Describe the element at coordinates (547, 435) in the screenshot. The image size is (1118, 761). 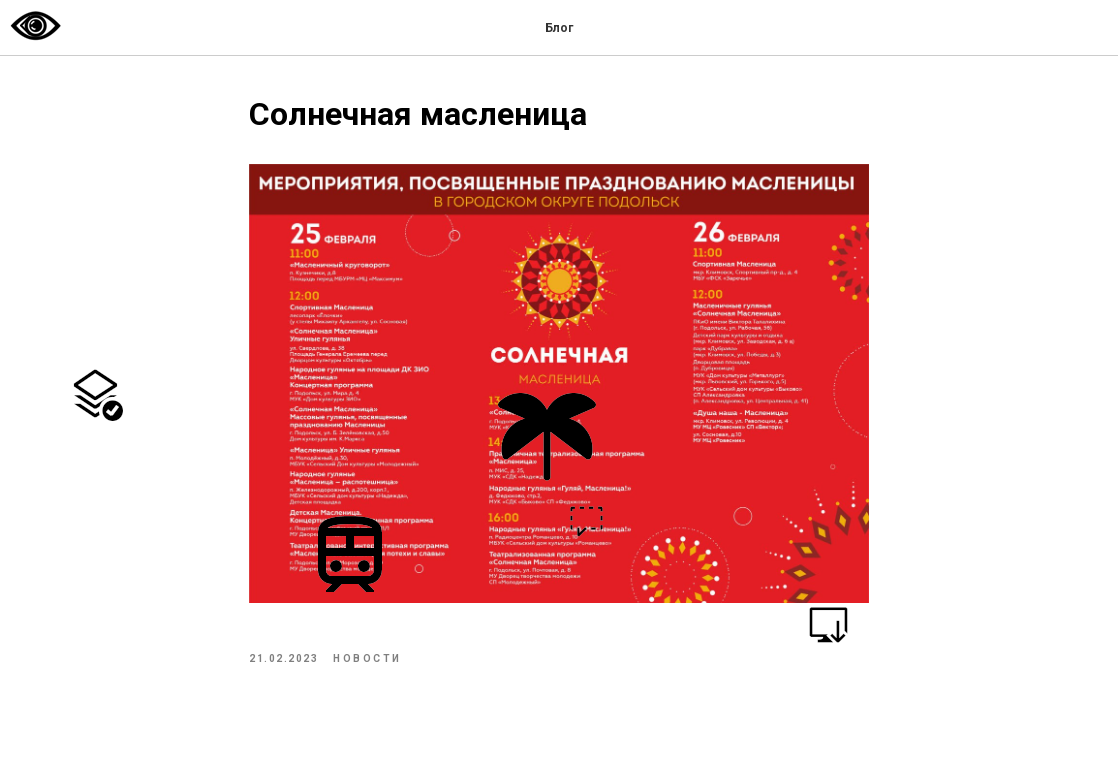
I see `indicates tropical or vacation-related content` at that location.